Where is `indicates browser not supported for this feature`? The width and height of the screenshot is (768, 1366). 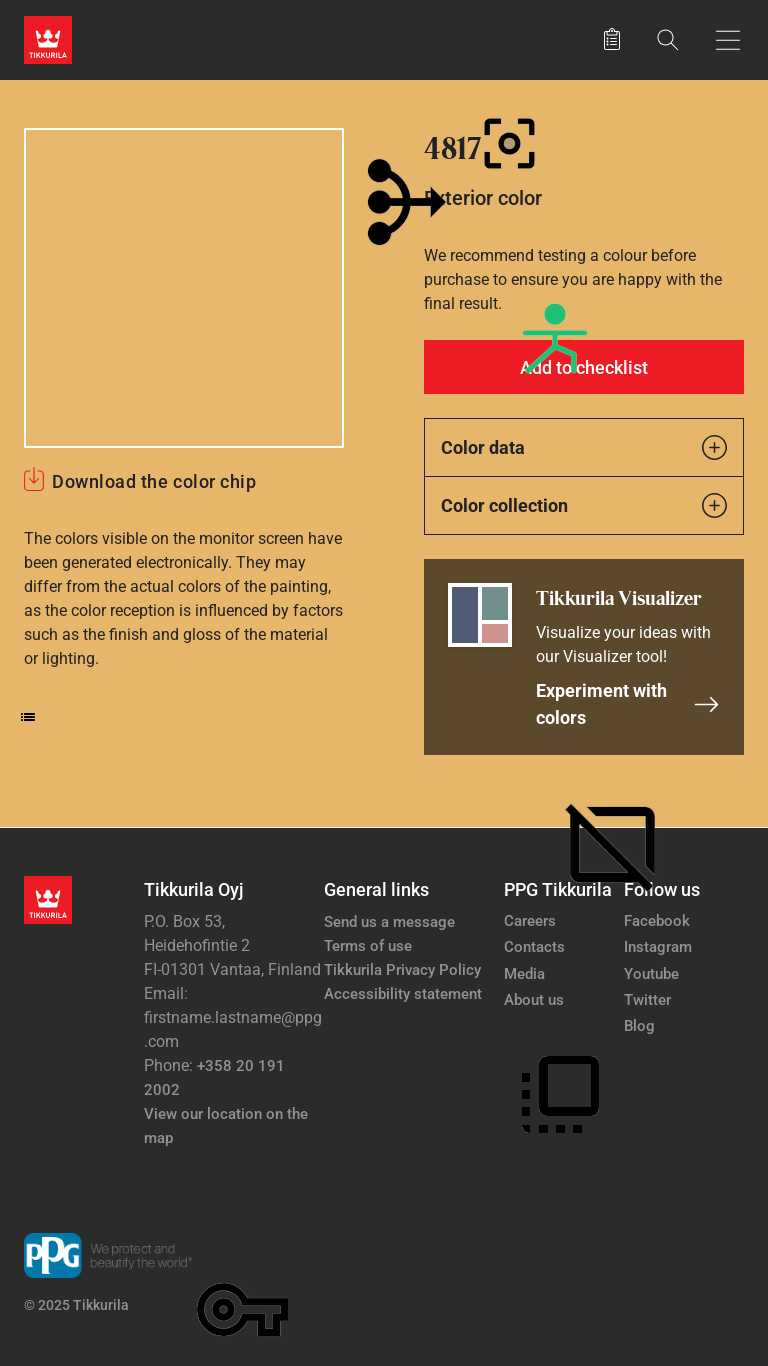
indicates browser not supported for this feature is located at coordinates (612, 844).